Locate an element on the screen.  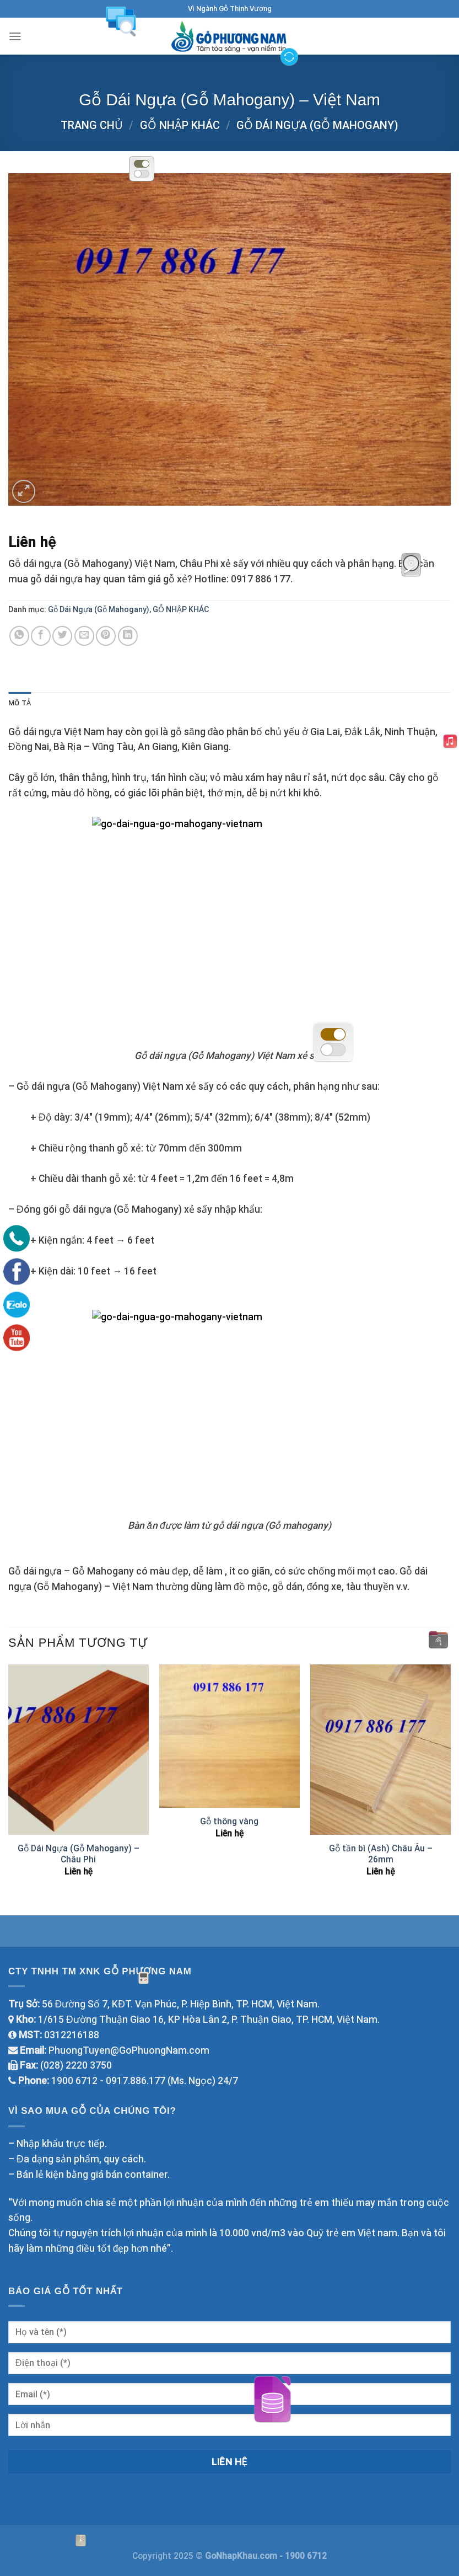
open disk utility application is located at coordinates (411, 565).